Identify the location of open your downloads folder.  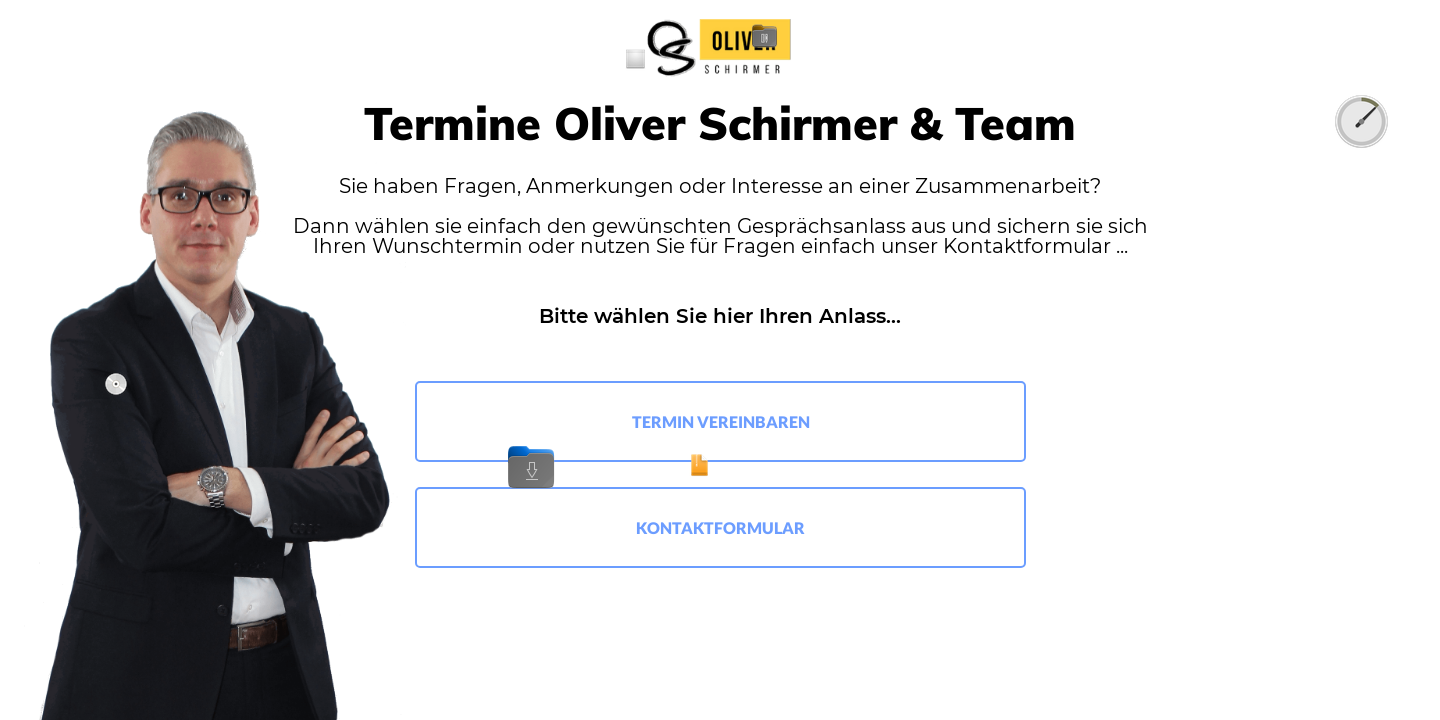
(531, 467).